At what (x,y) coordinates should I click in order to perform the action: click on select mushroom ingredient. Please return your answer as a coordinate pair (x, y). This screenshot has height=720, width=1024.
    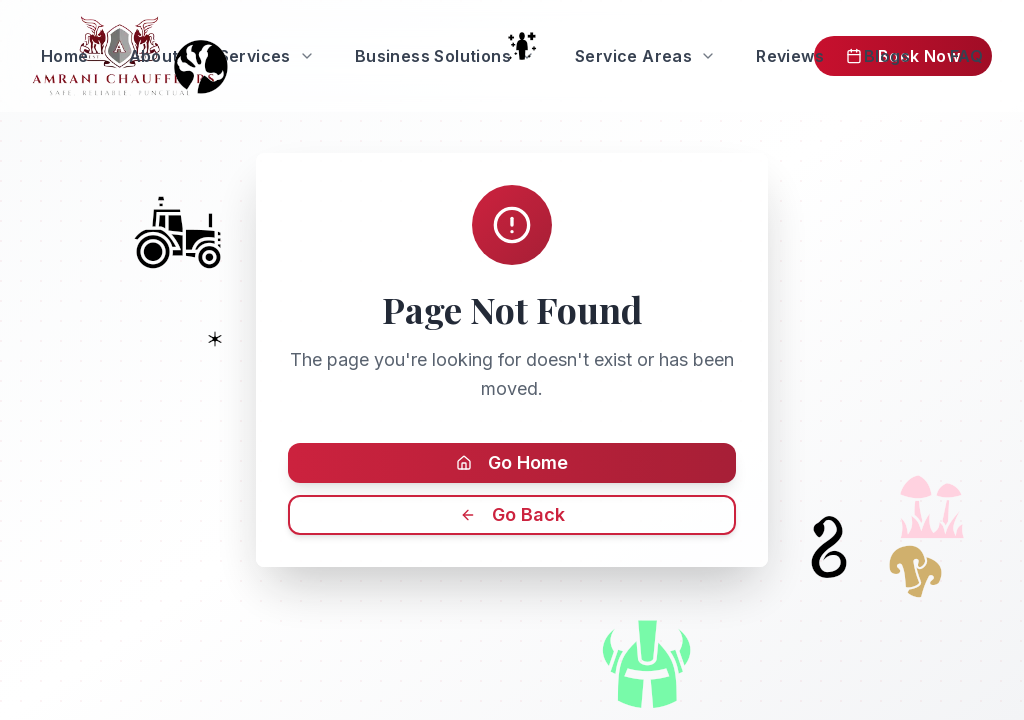
    Looking at the image, I should click on (915, 571).